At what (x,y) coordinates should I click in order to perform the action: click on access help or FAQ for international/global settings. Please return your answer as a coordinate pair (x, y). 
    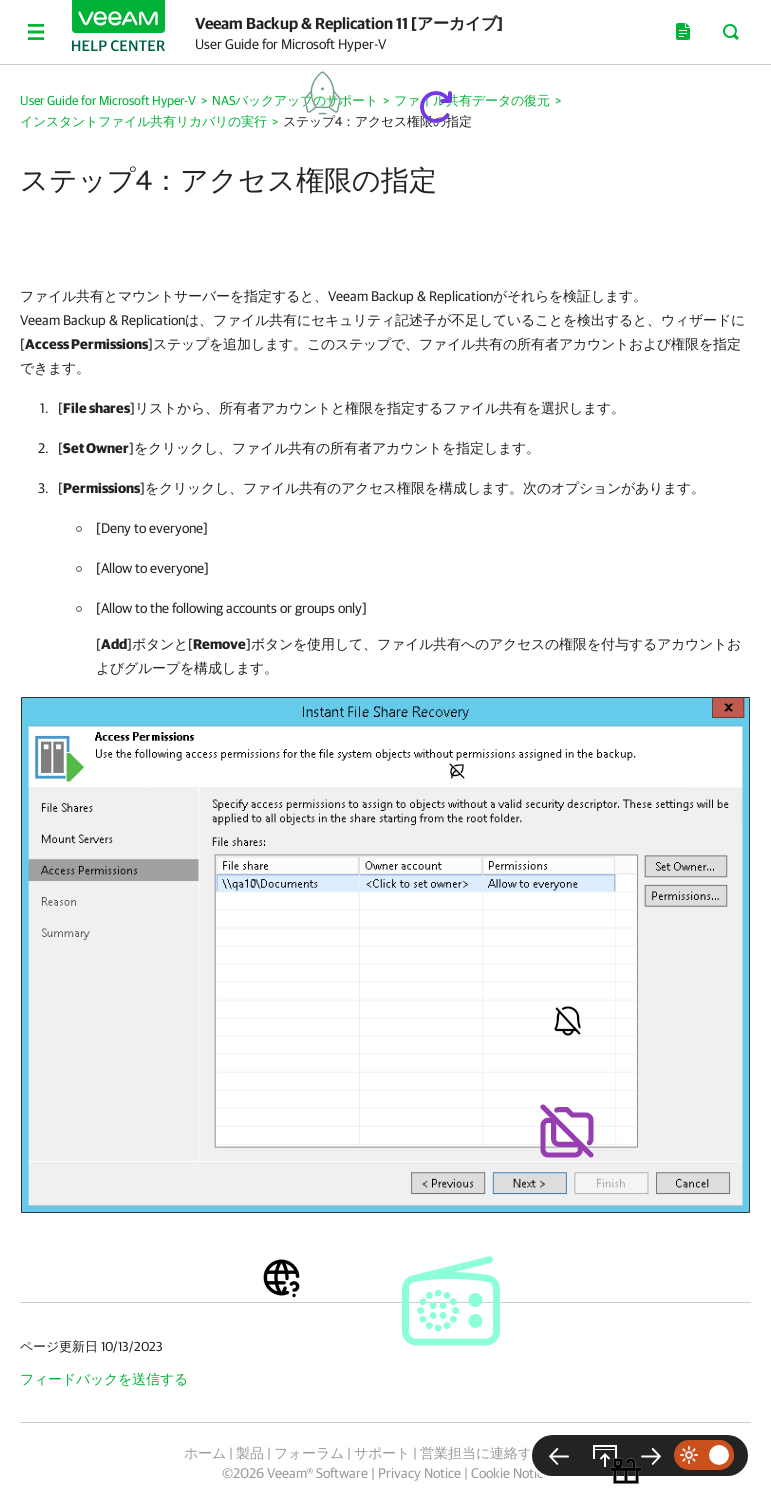
    Looking at the image, I should click on (281, 1277).